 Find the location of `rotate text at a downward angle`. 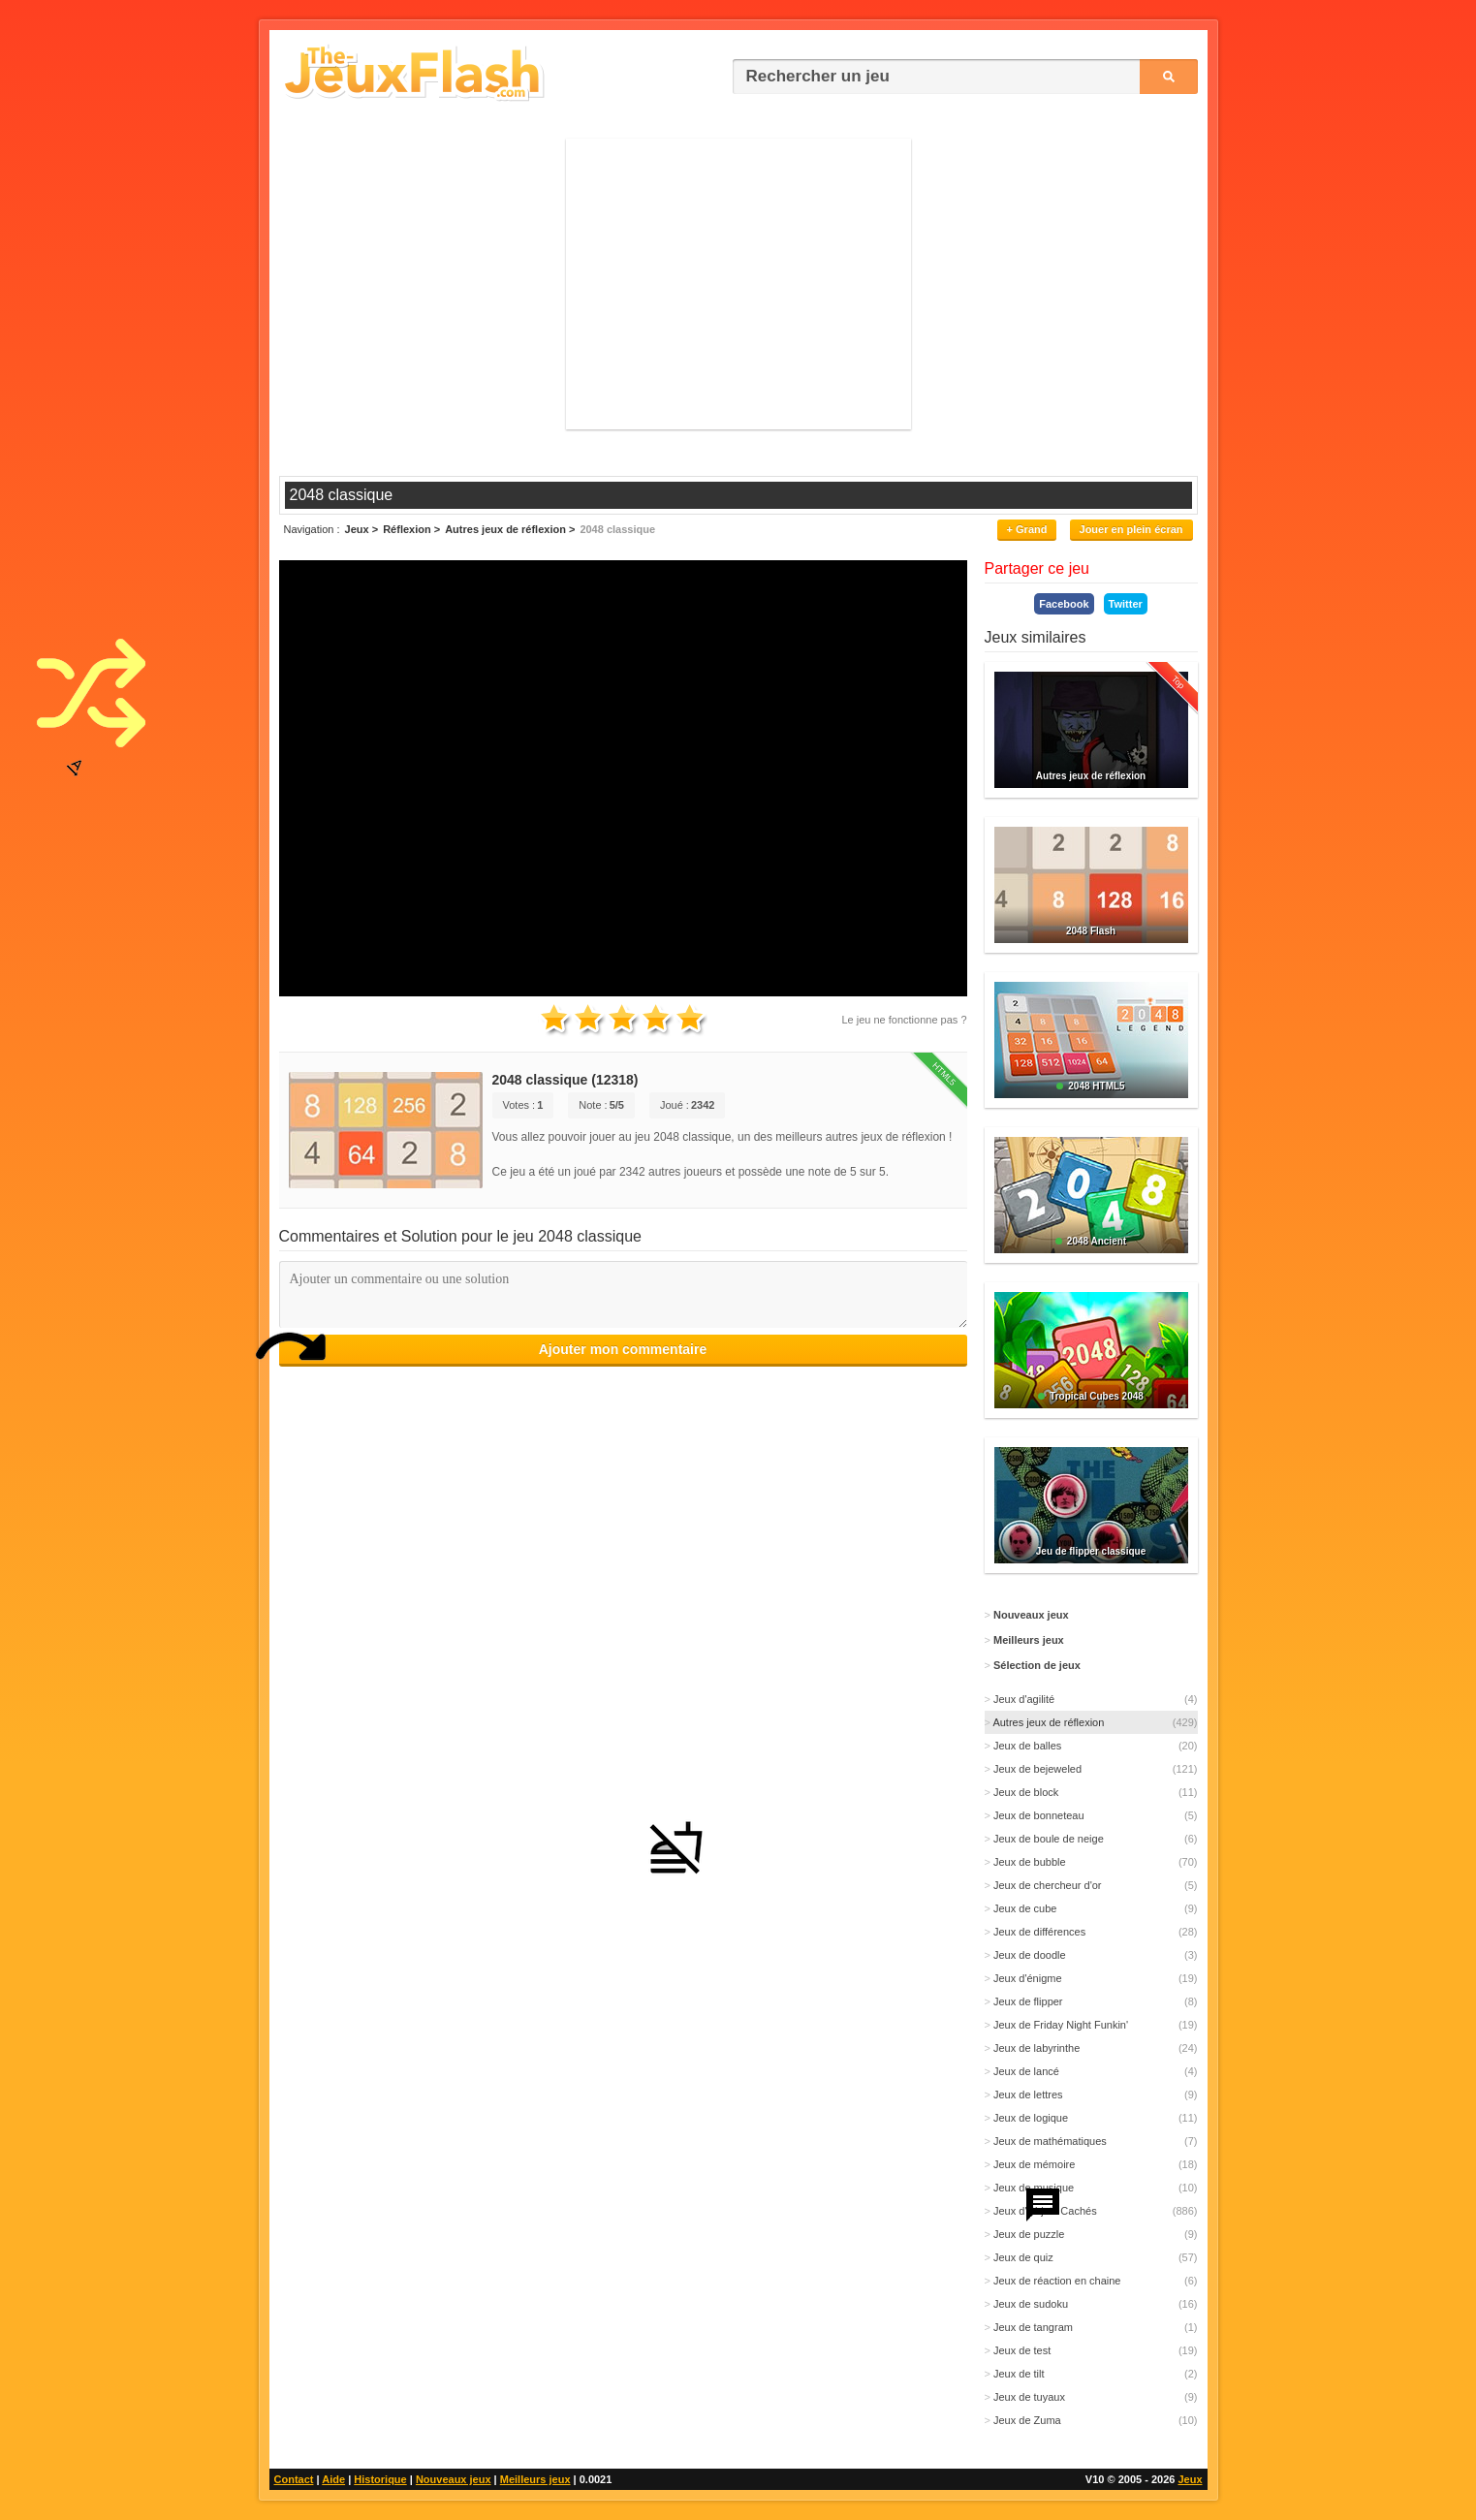

rotate text at a downward angle is located at coordinates (75, 768).